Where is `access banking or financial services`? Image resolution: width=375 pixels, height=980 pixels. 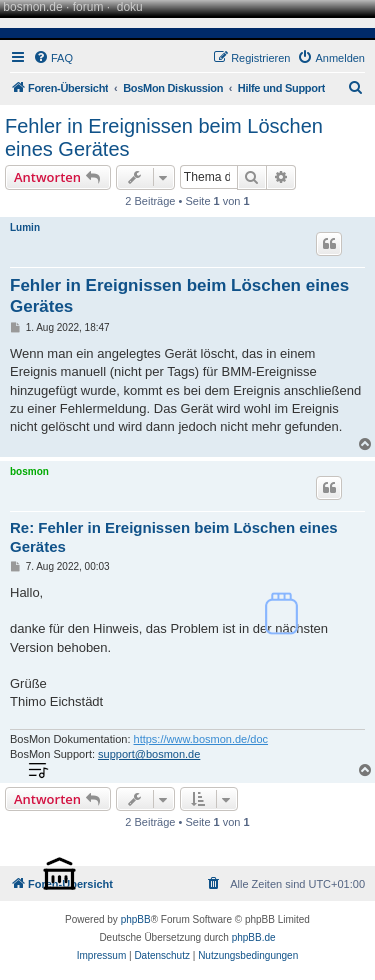 access banking or financial services is located at coordinates (59, 873).